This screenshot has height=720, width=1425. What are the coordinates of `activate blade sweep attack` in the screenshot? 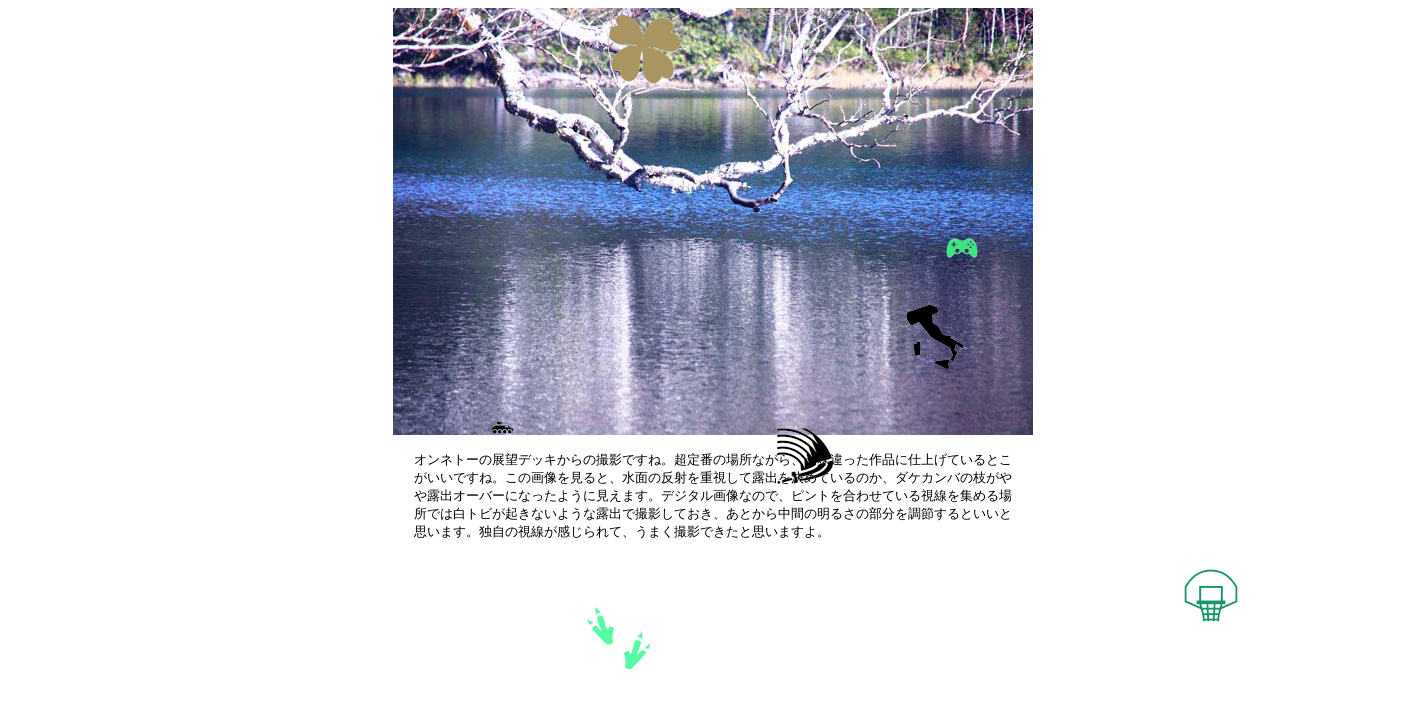 It's located at (805, 456).